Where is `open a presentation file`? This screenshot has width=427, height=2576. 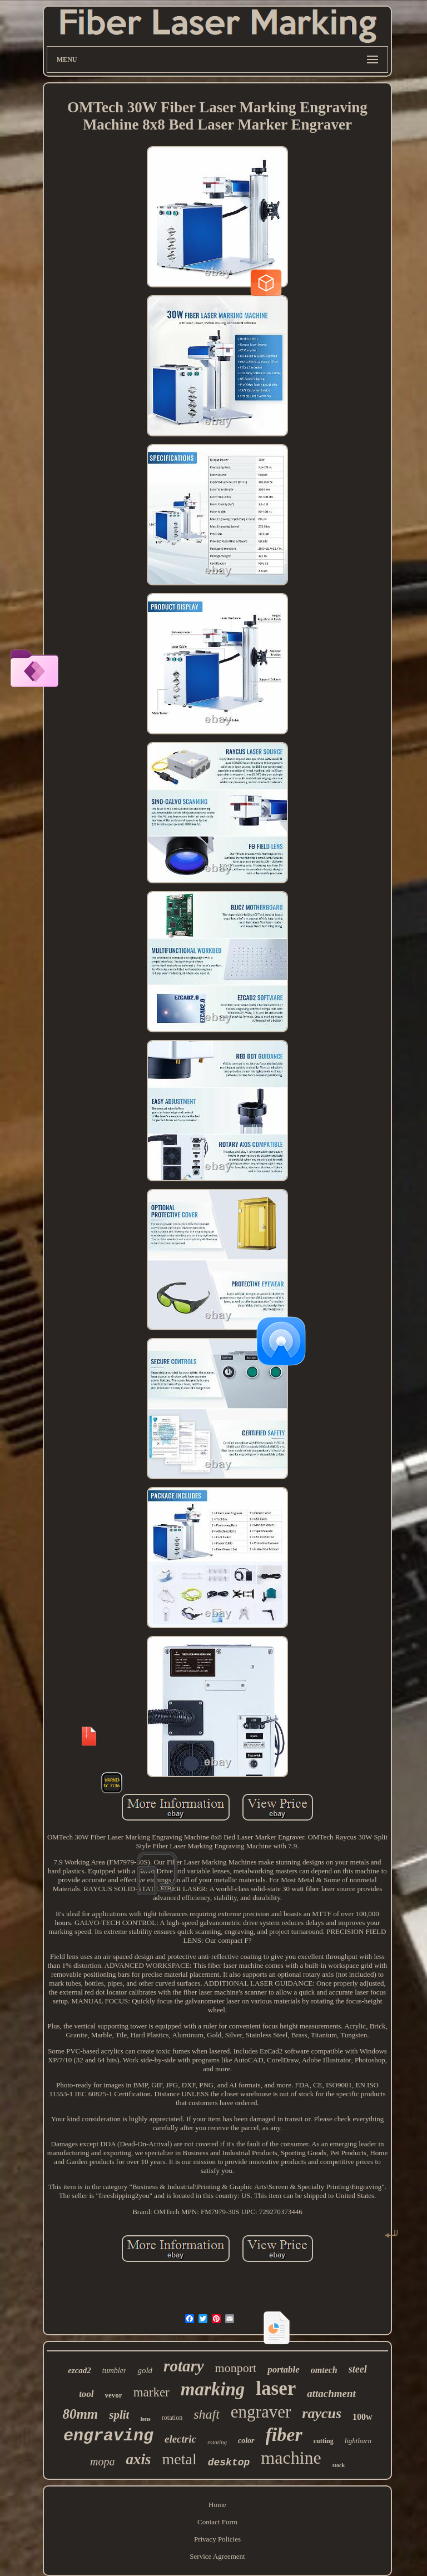 open a presentation file is located at coordinates (276, 2328).